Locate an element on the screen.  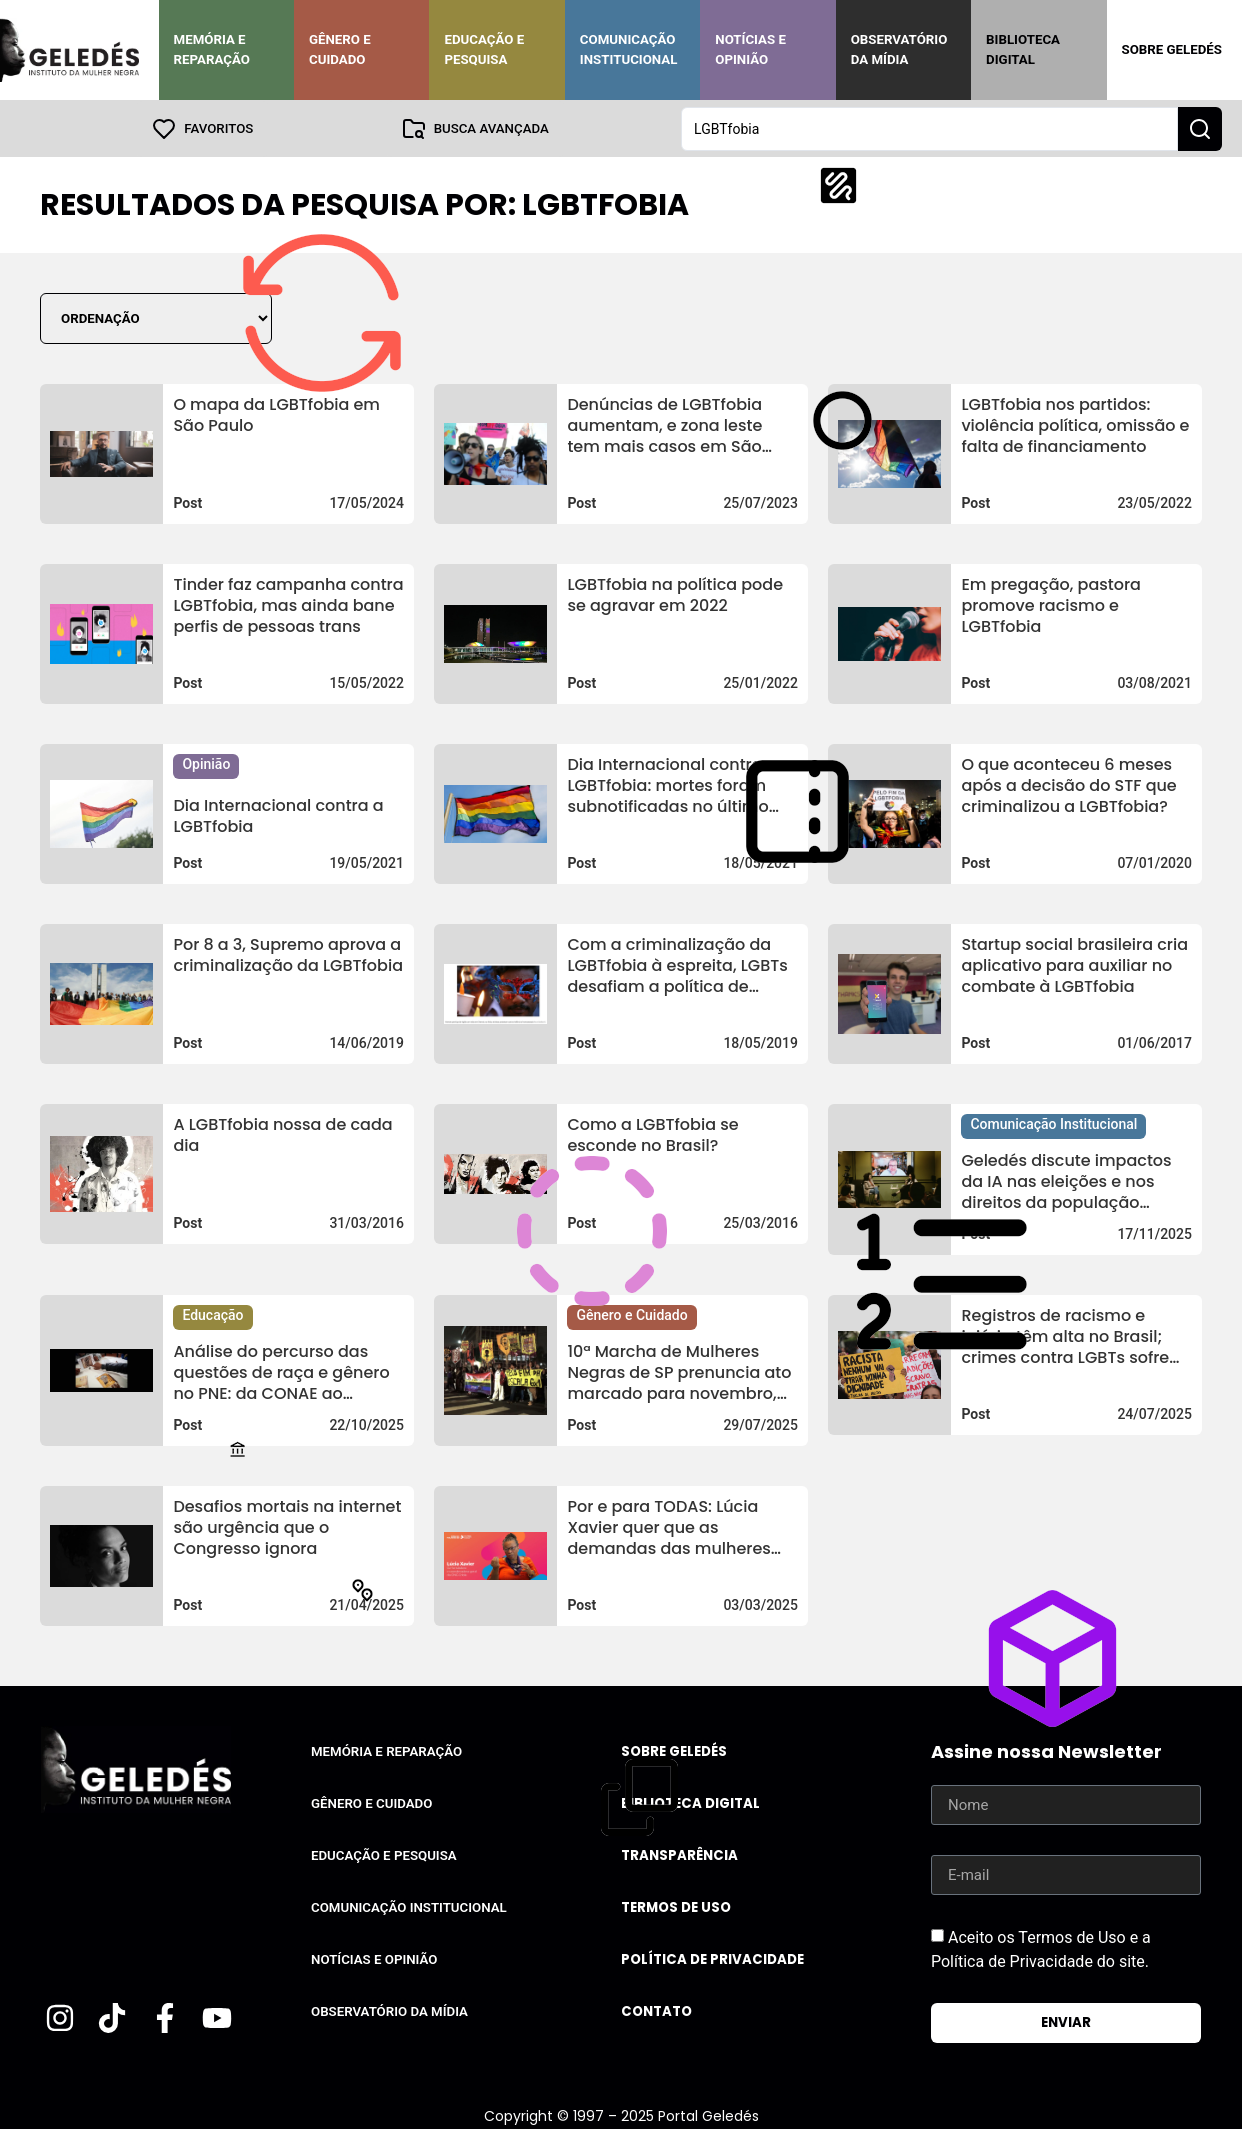
access freehand drawing or annotation tools is located at coordinates (838, 185).